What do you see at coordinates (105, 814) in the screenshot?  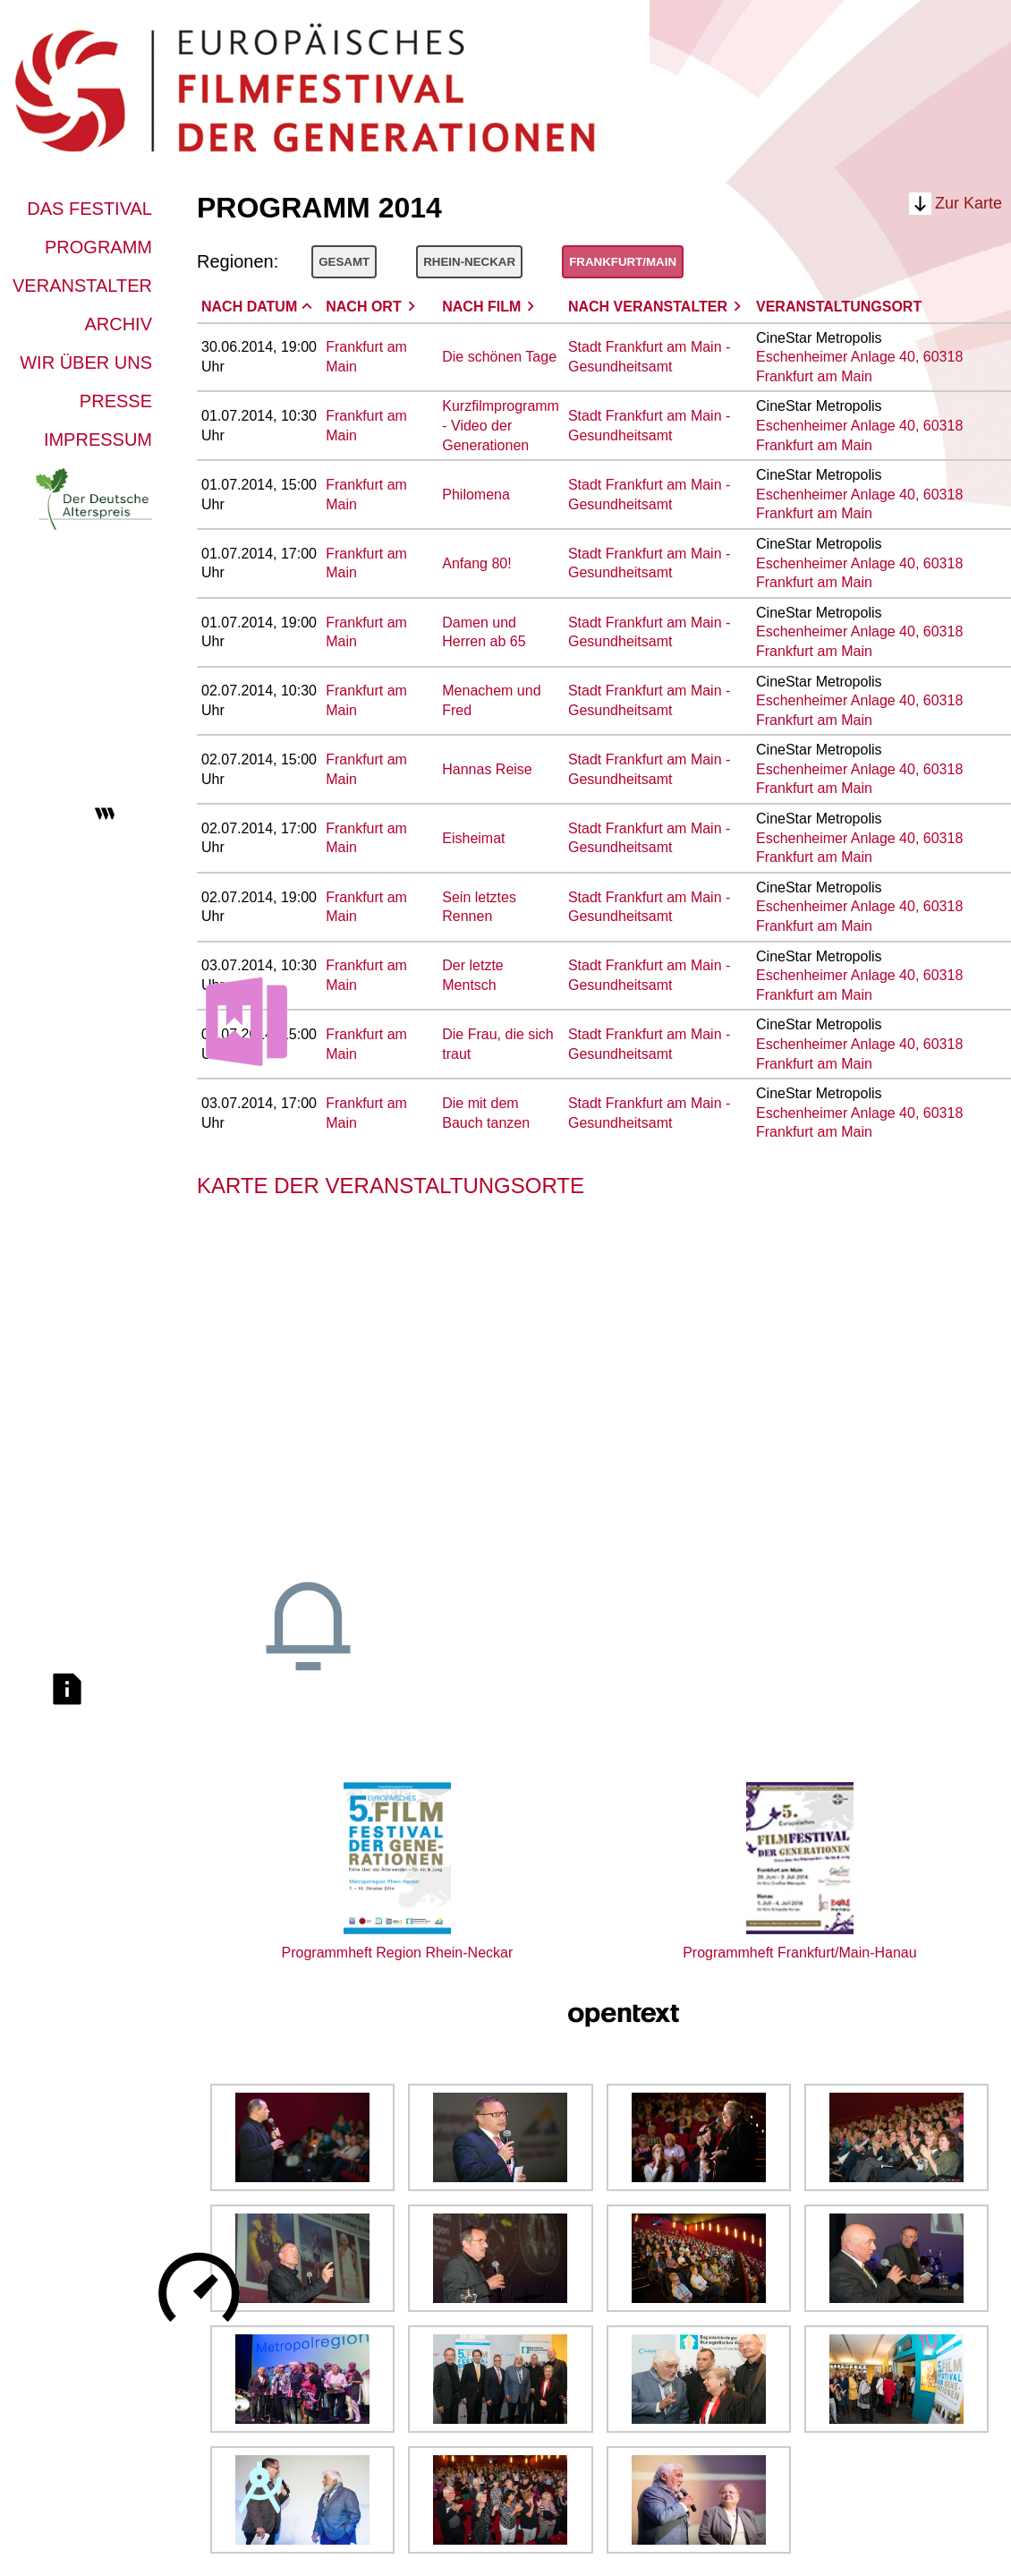 I see `thirdweb platform logo` at bounding box center [105, 814].